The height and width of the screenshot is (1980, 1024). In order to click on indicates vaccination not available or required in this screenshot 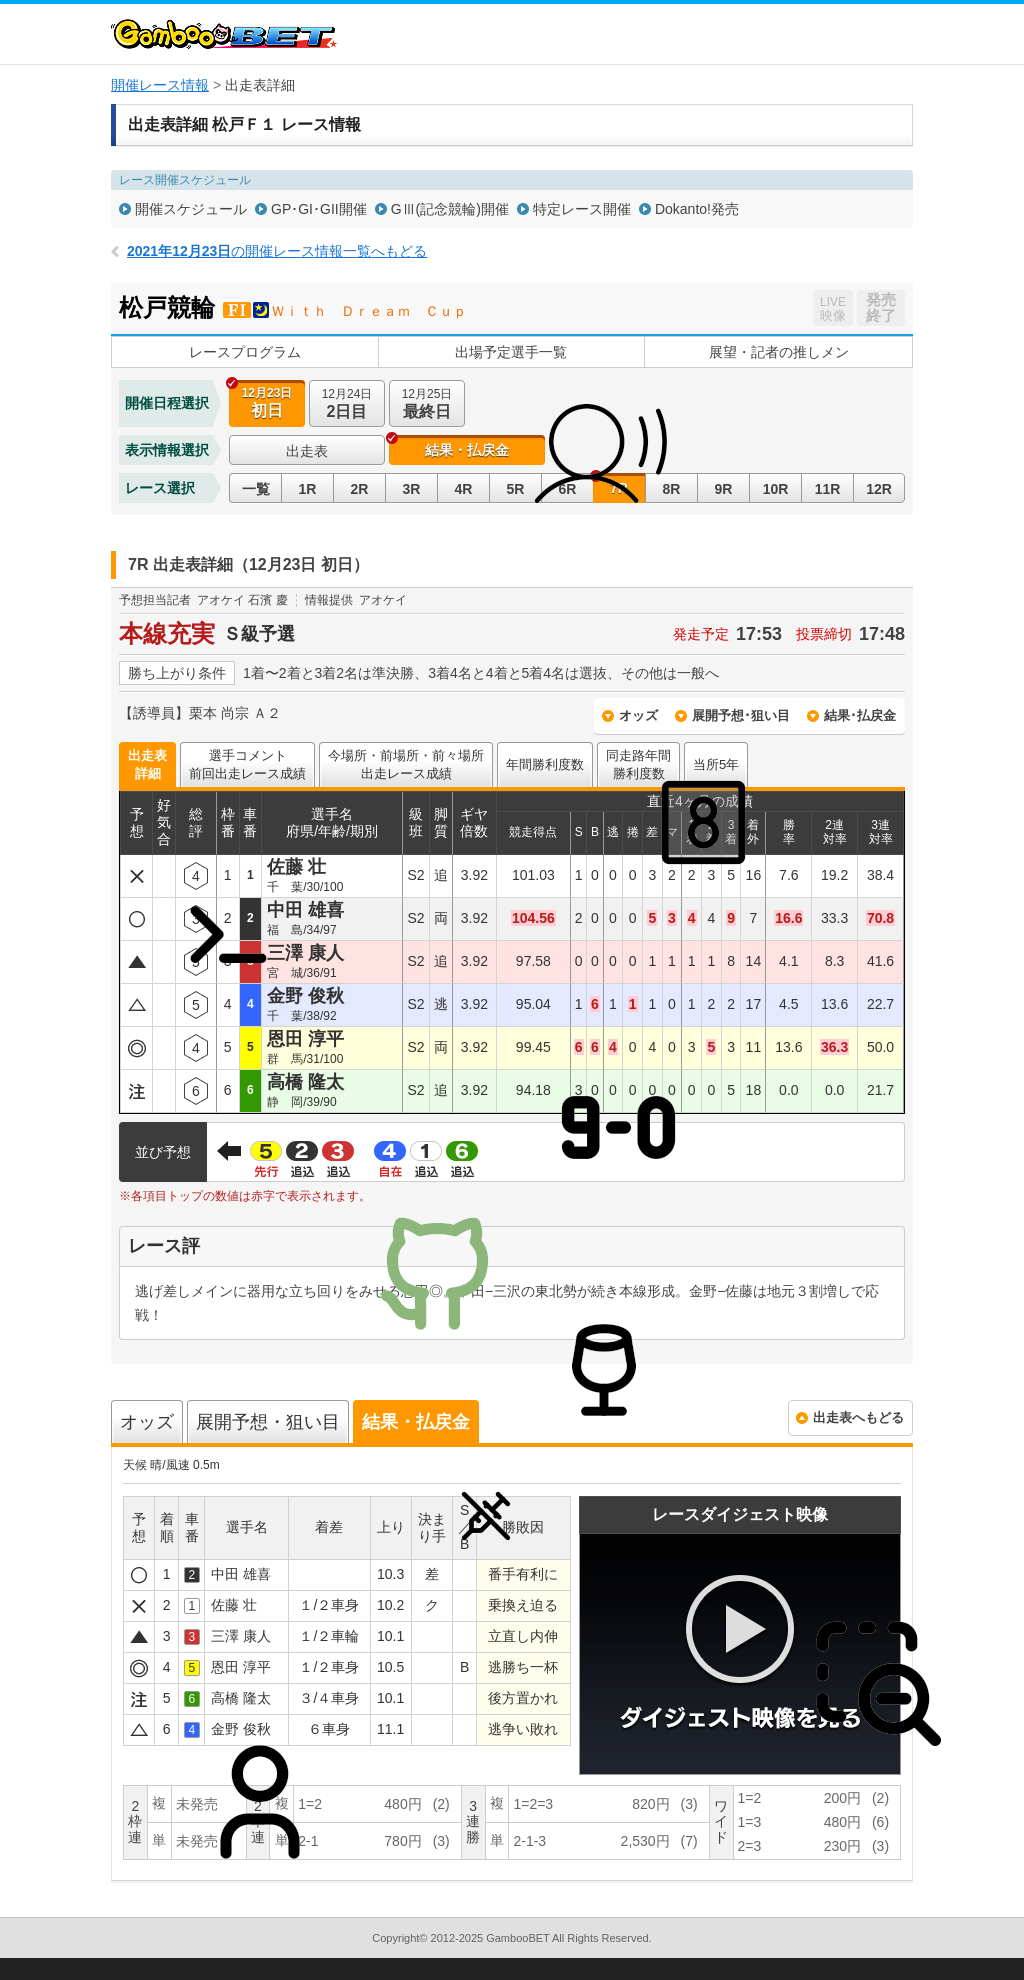, I will do `click(486, 1516)`.